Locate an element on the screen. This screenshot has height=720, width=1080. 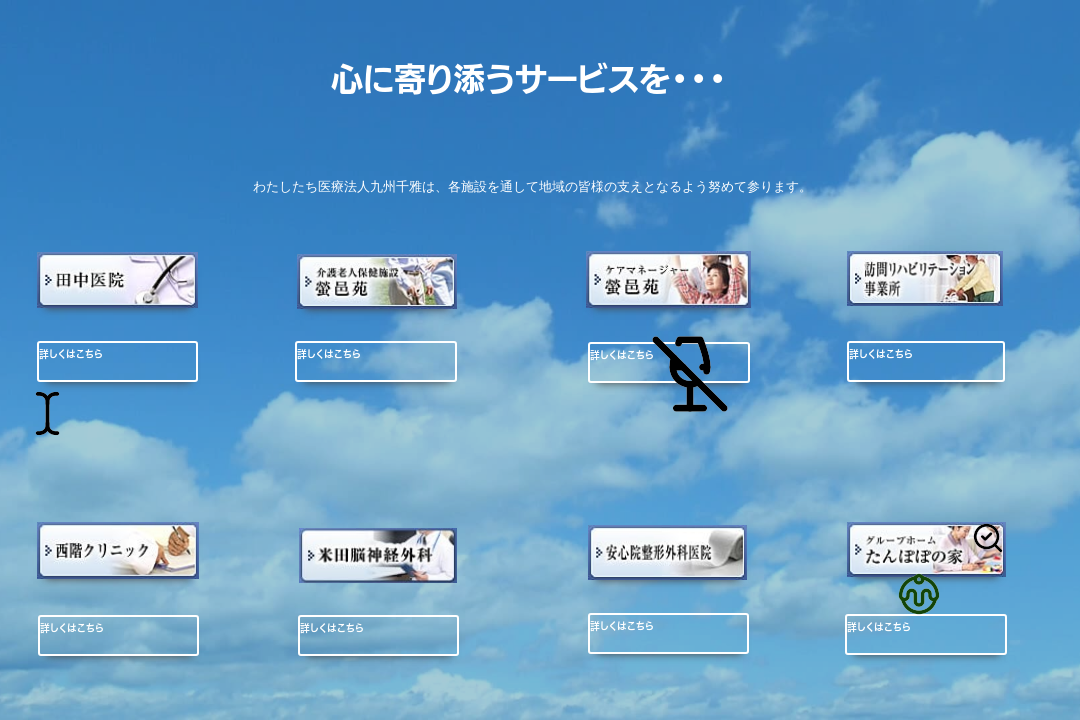
indicates alcohol-free or no alcoholic beverages is located at coordinates (690, 374).